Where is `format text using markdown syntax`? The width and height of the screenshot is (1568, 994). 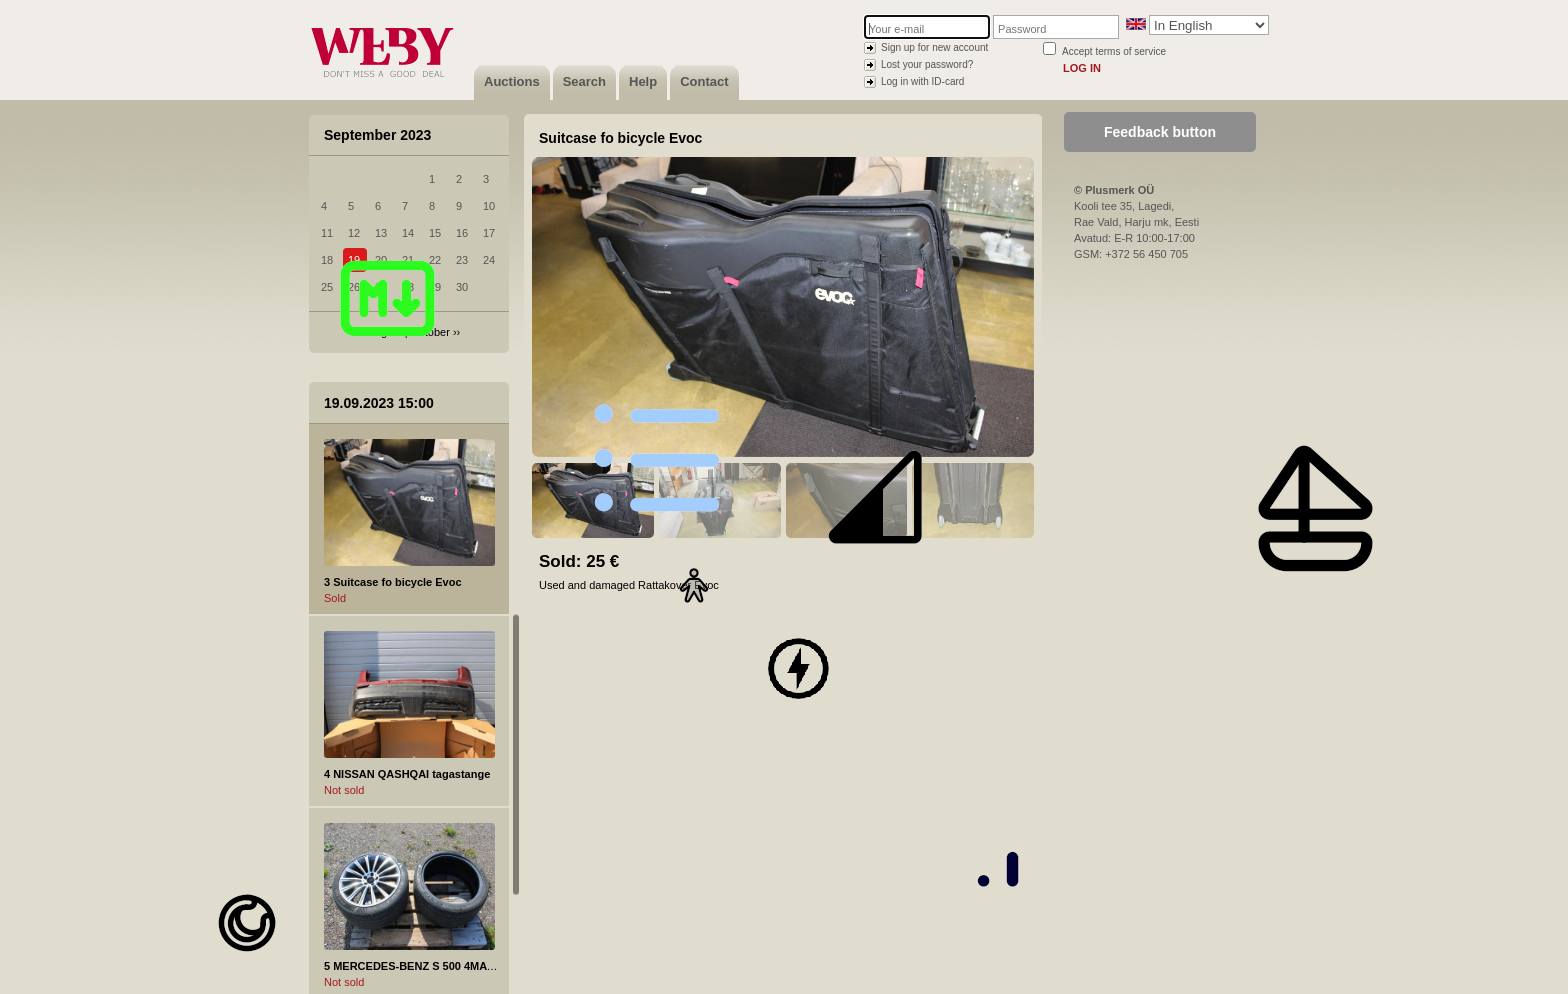
format text using markdown syntax is located at coordinates (387, 298).